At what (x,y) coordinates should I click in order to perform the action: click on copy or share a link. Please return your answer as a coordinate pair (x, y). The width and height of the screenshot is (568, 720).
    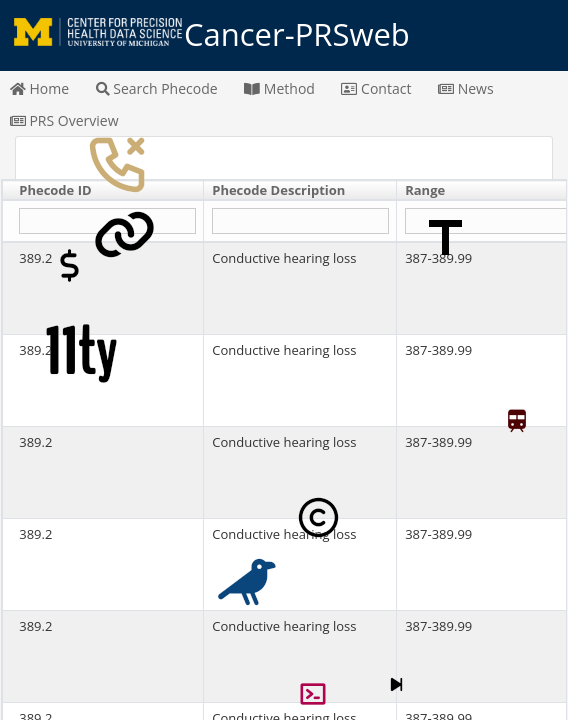
    Looking at the image, I should click on (124, 234).